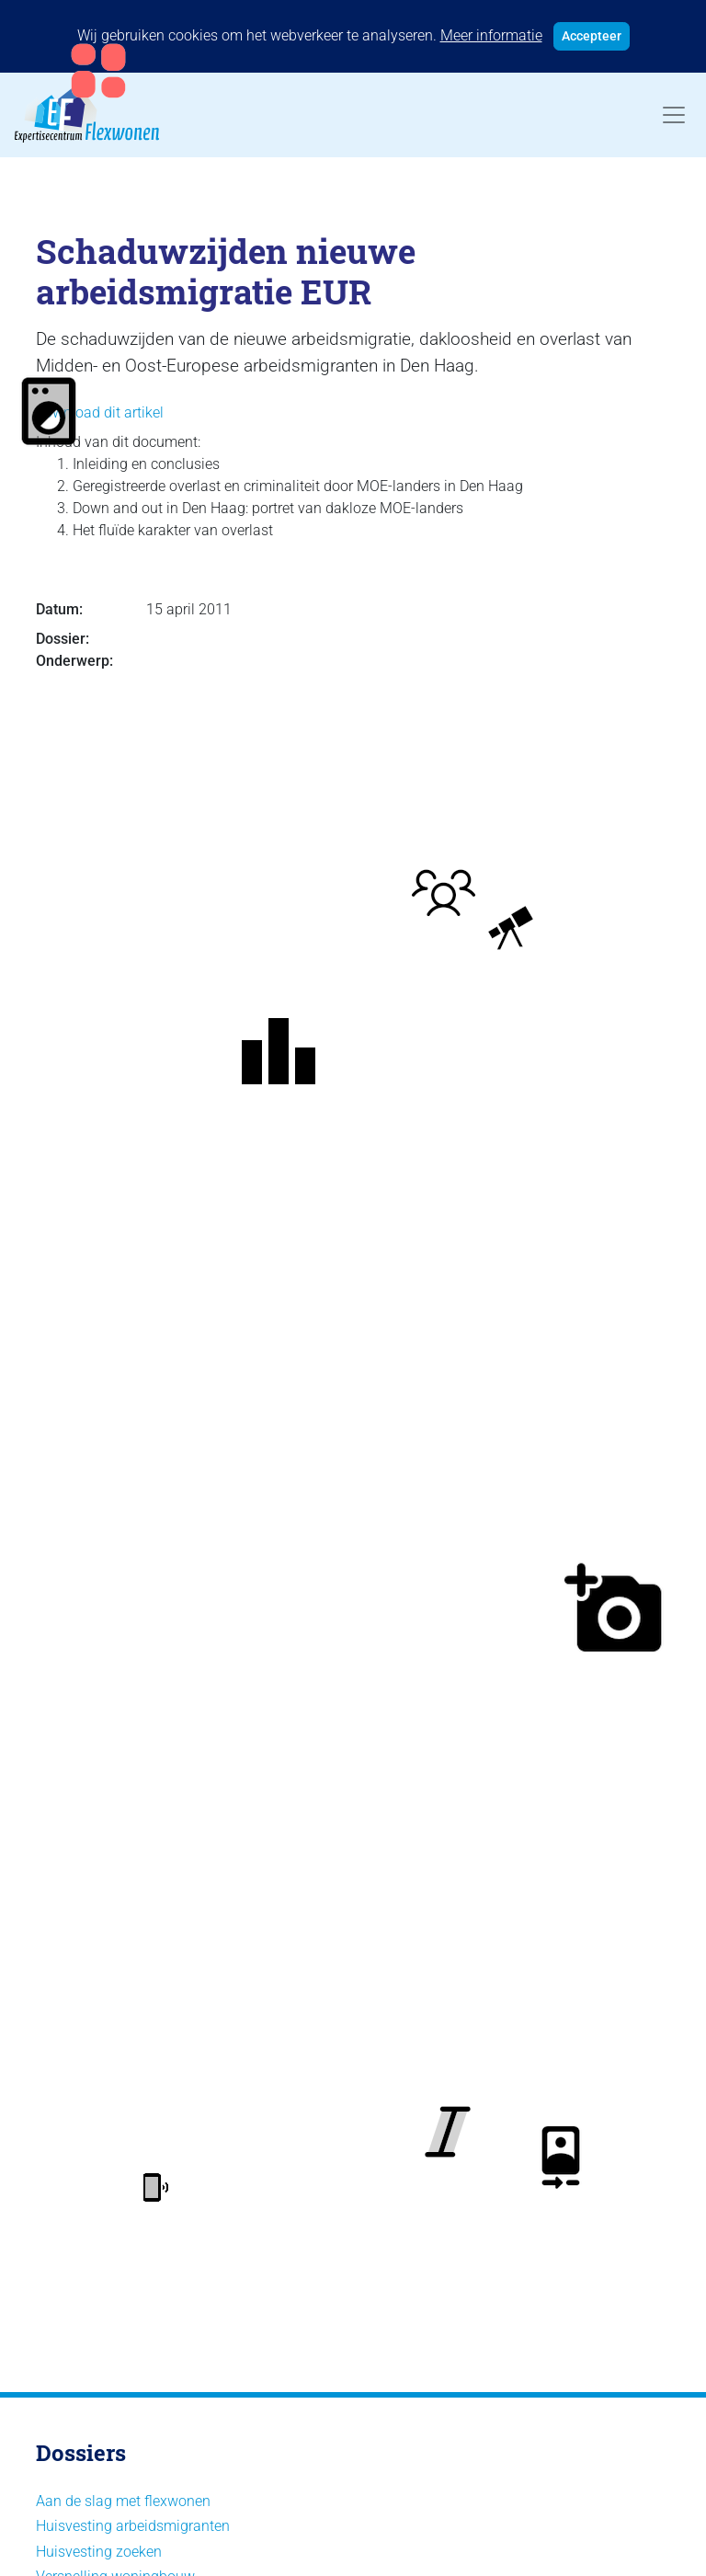 The height and width of the screenshot is (2576, 706). What do you see at coordinates (443, 890) in the screenshot?
I see `view group or team members` at bounding box center [443, 890].